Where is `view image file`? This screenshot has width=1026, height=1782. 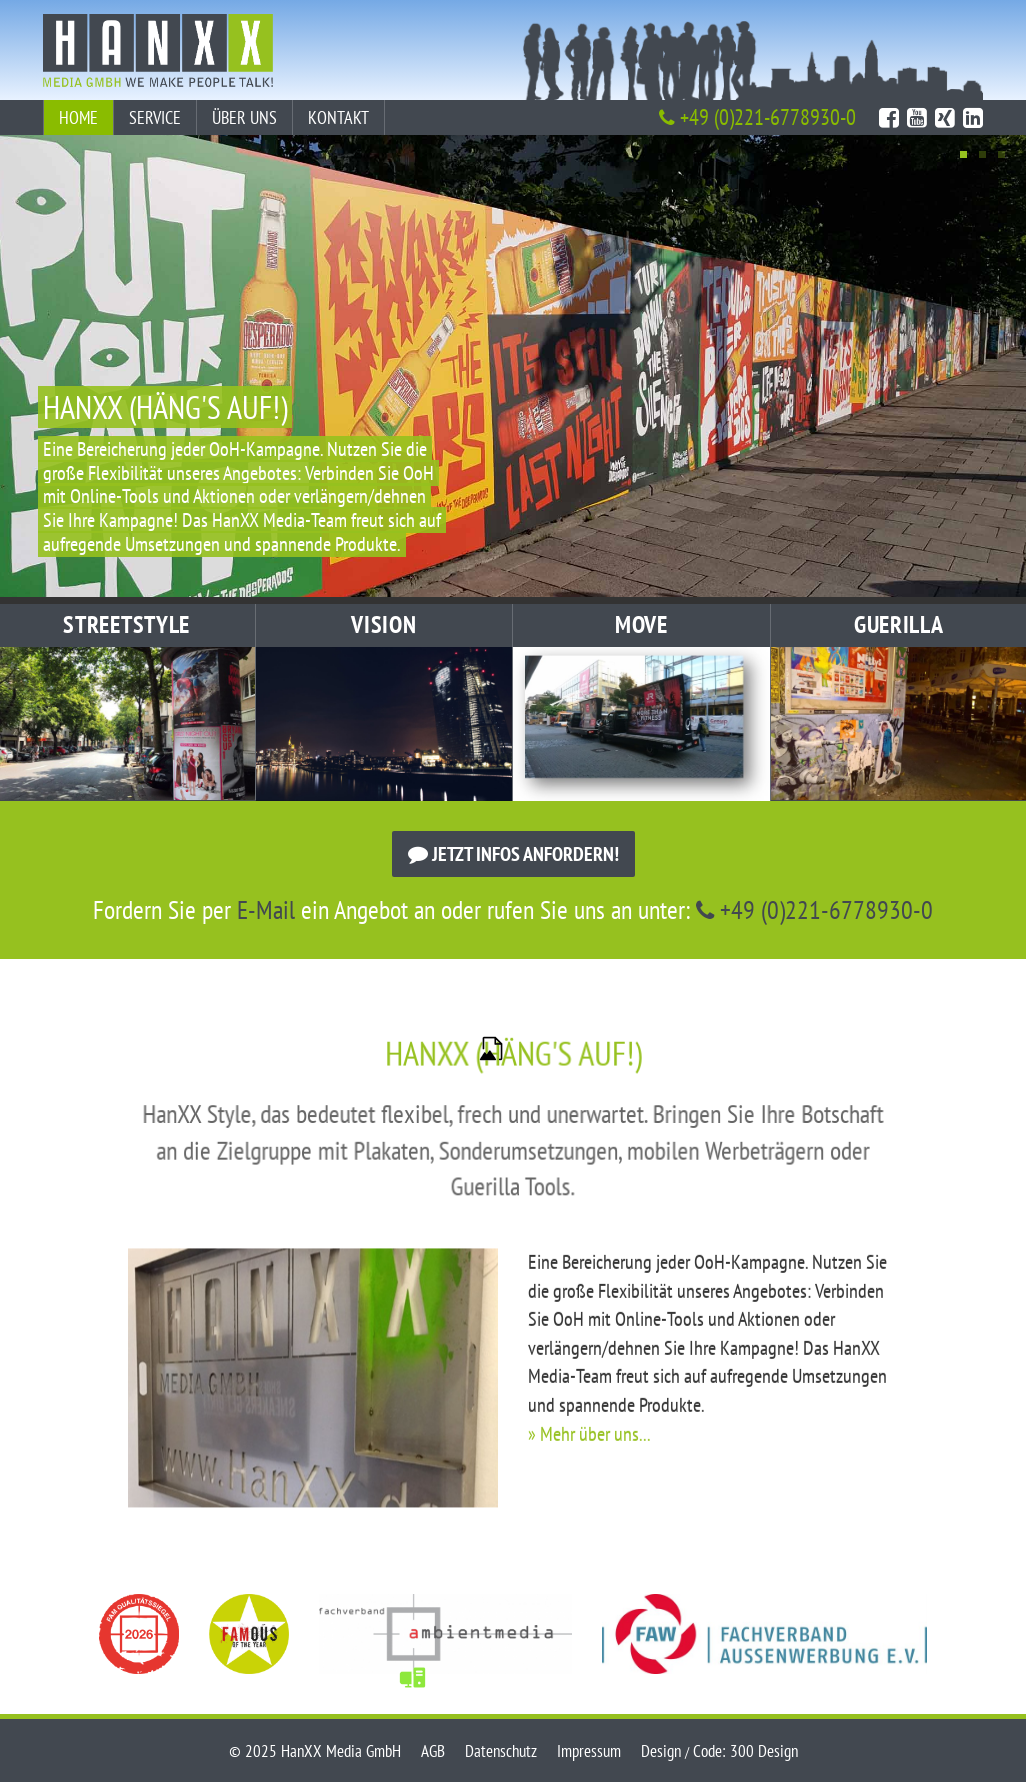
view image file is located at coordinates (492, 1048).